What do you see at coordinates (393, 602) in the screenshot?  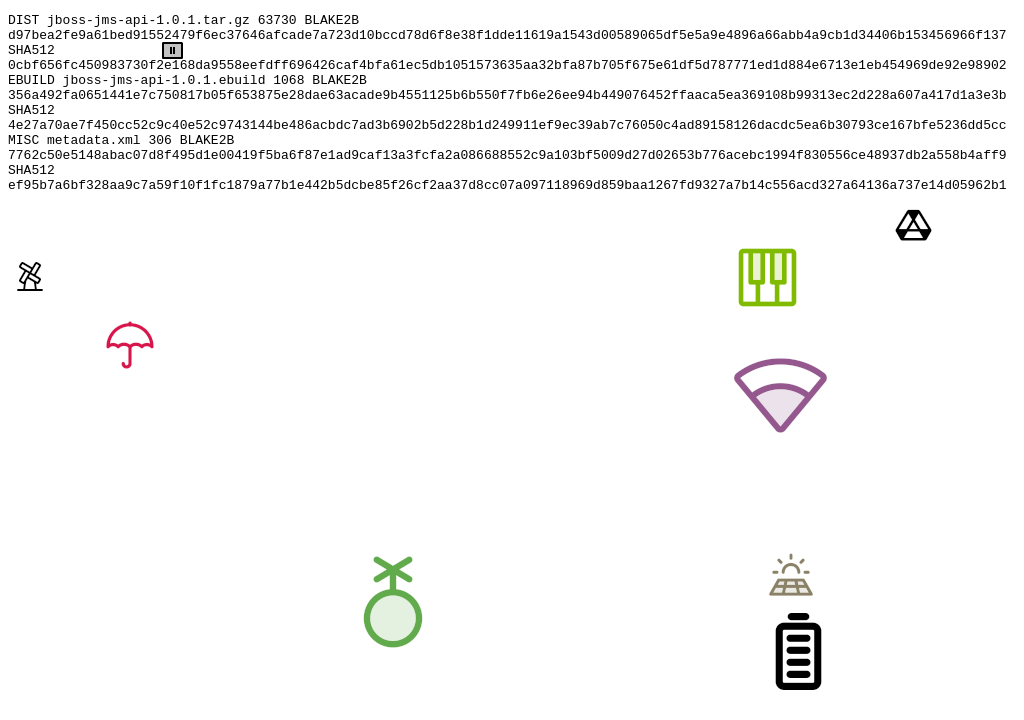 I see `indicates nonbinary gender identity option` at bounding box center [393, 602].